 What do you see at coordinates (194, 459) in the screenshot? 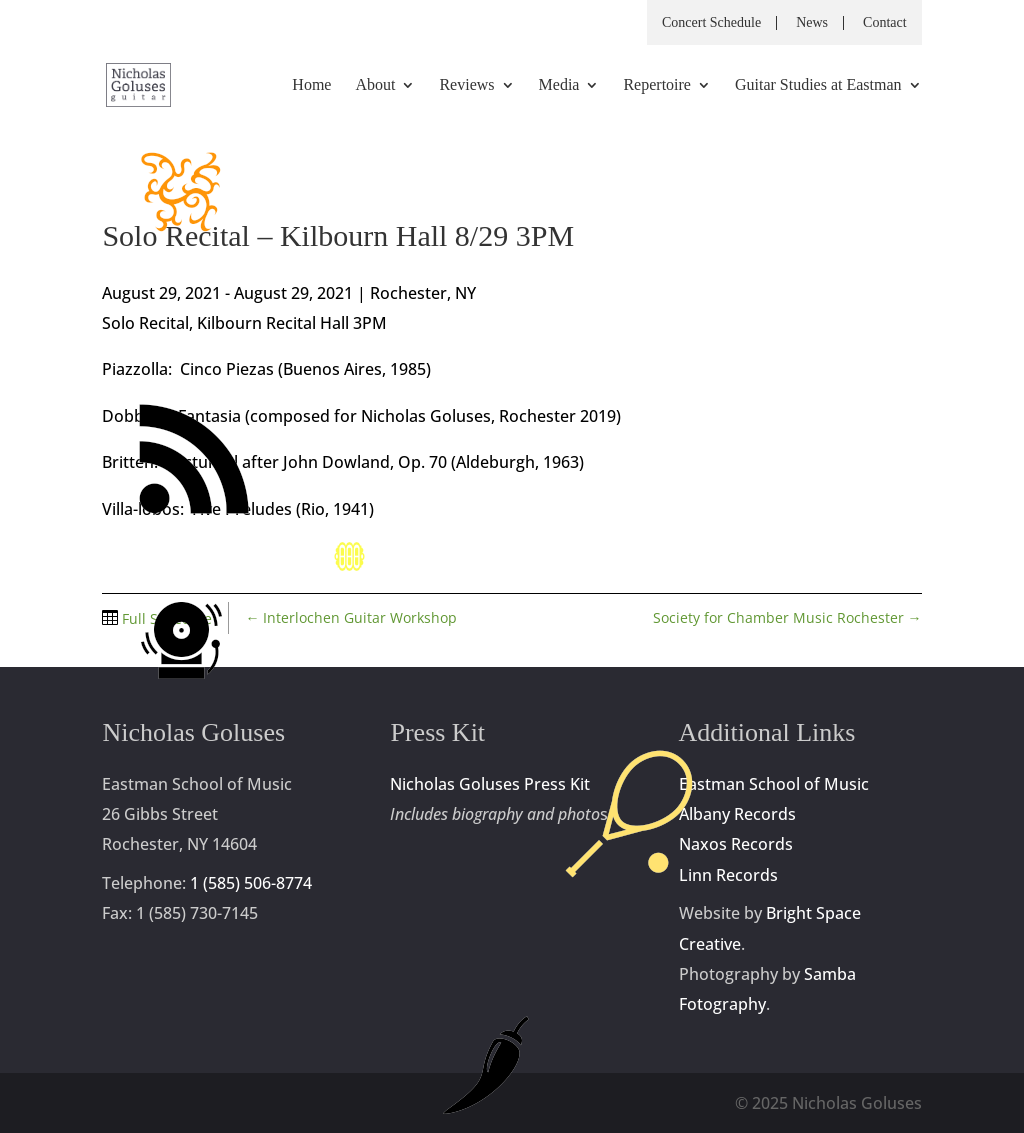
I see `subscribe to RSS feed` at bounding box center [194, 459].